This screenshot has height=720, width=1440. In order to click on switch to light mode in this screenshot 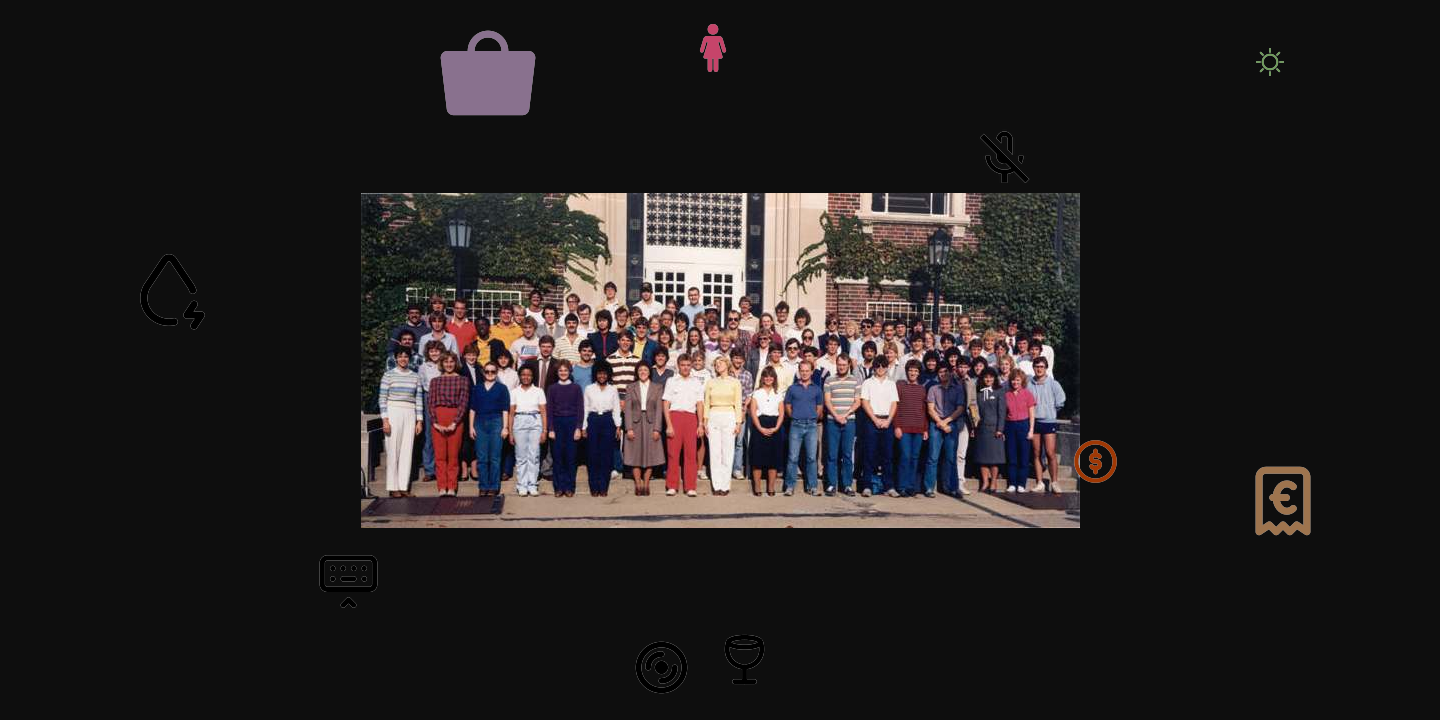, I will do `click(1270, 62)`.